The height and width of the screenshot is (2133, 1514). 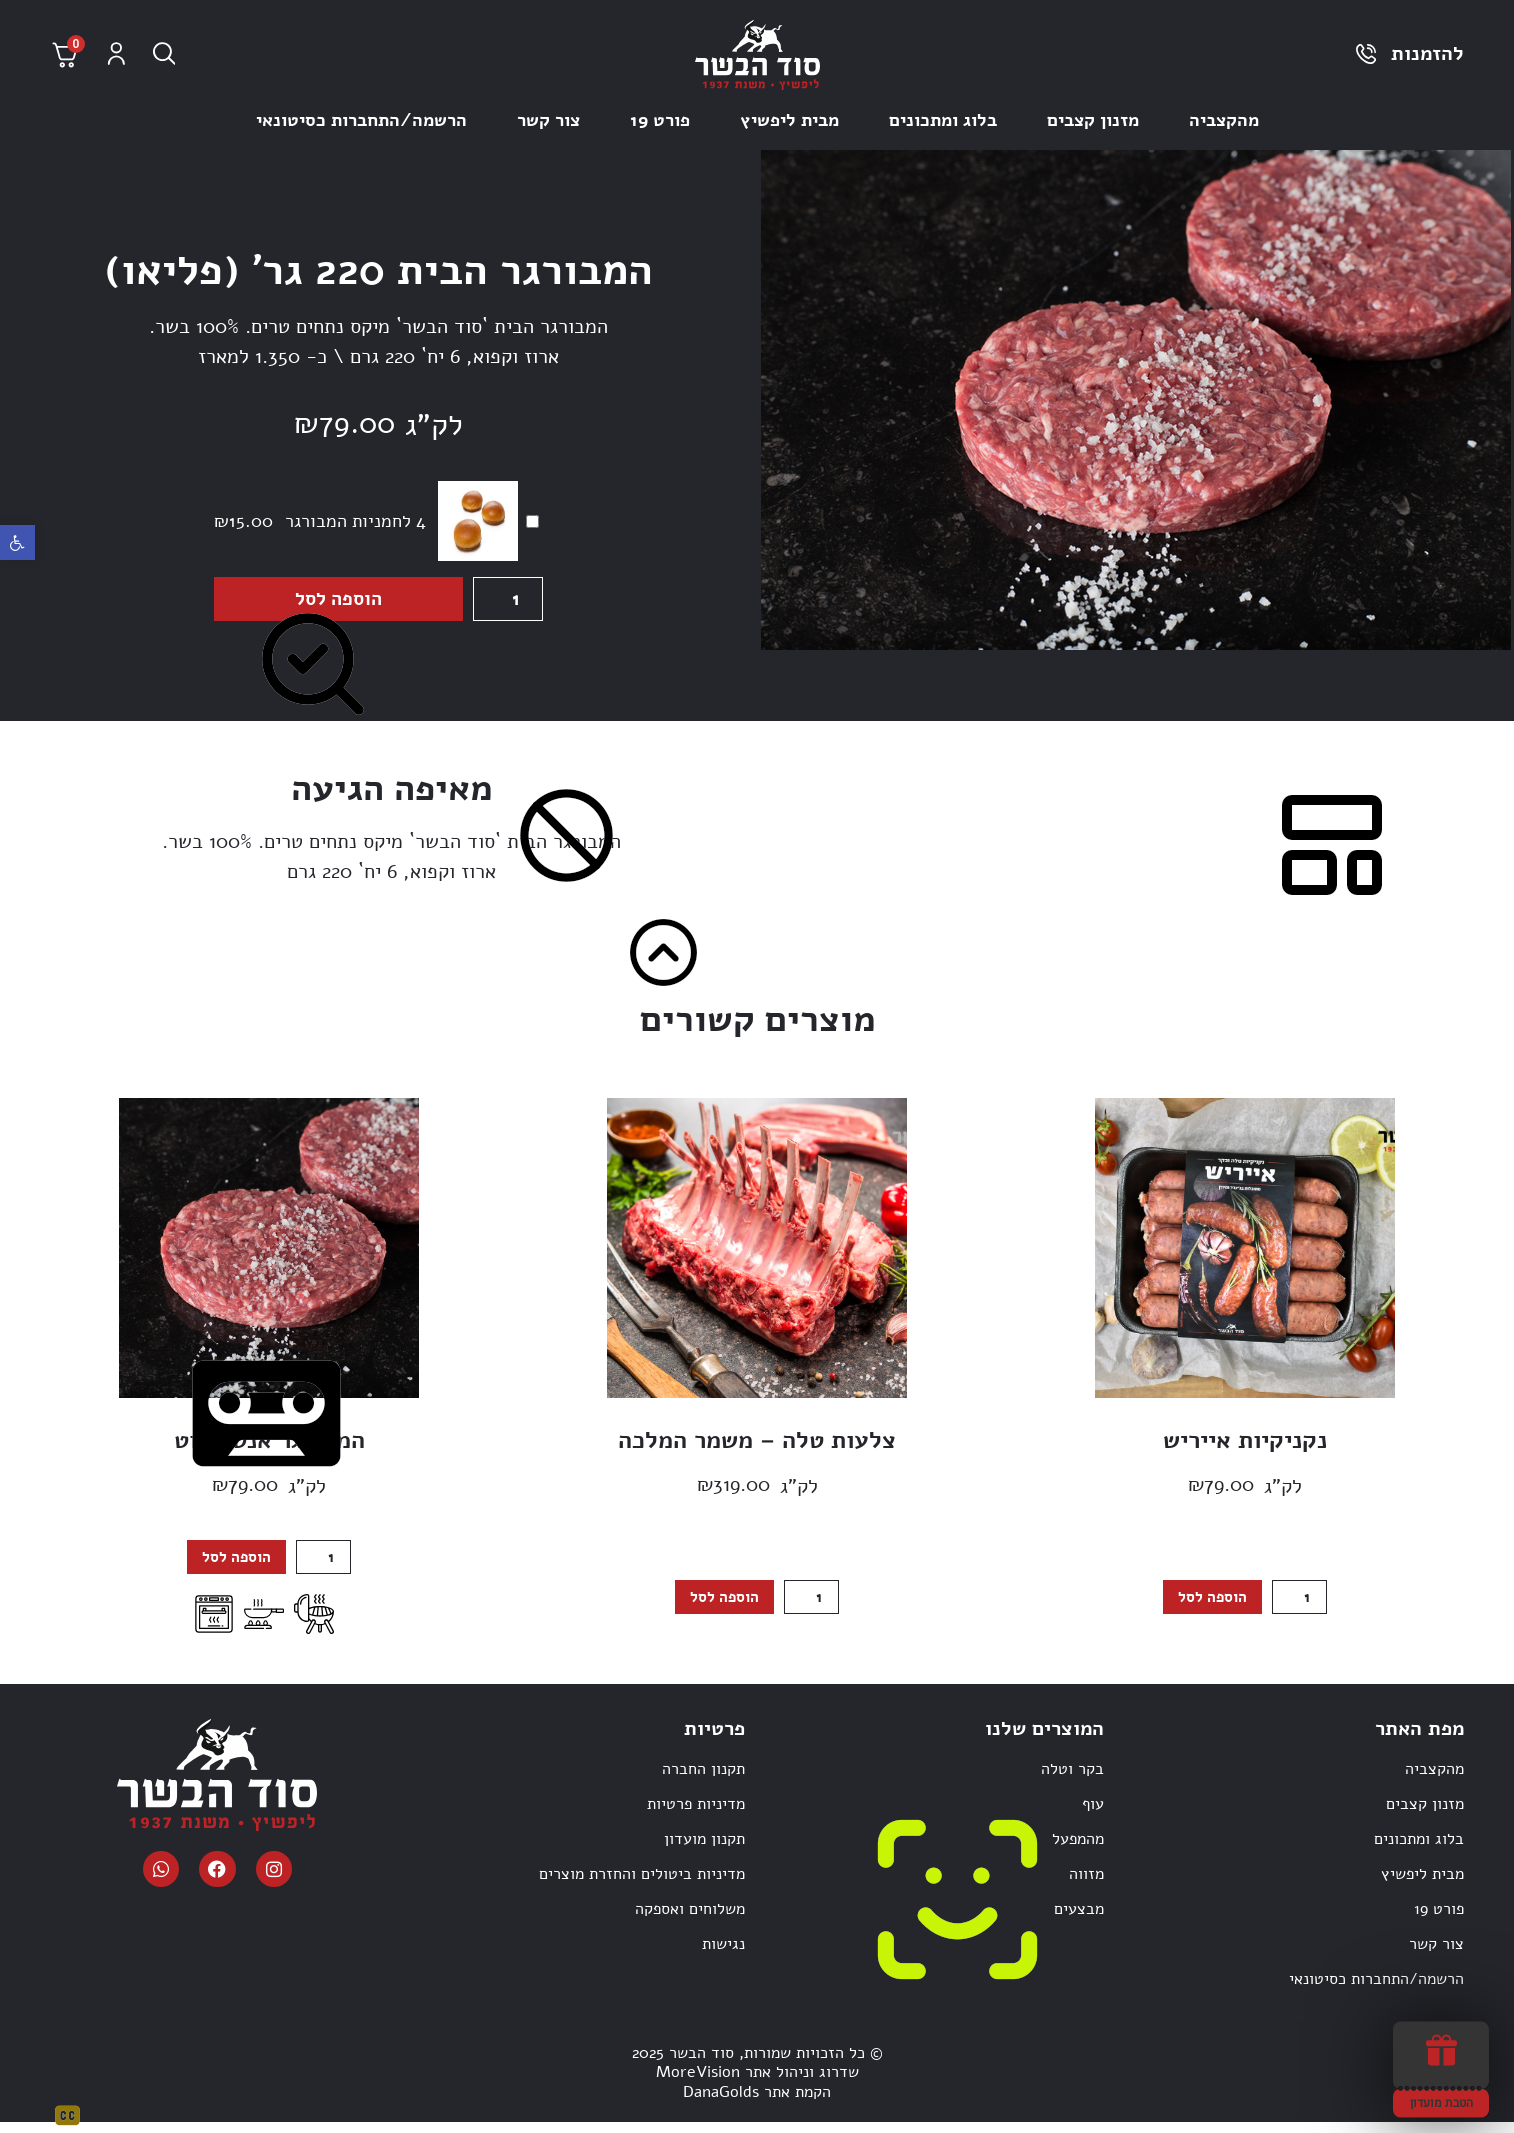 What do you see at coordinates (1332, 845) in the screenshot?
I see `select a page layout template` at bounding box center [1332, 845].